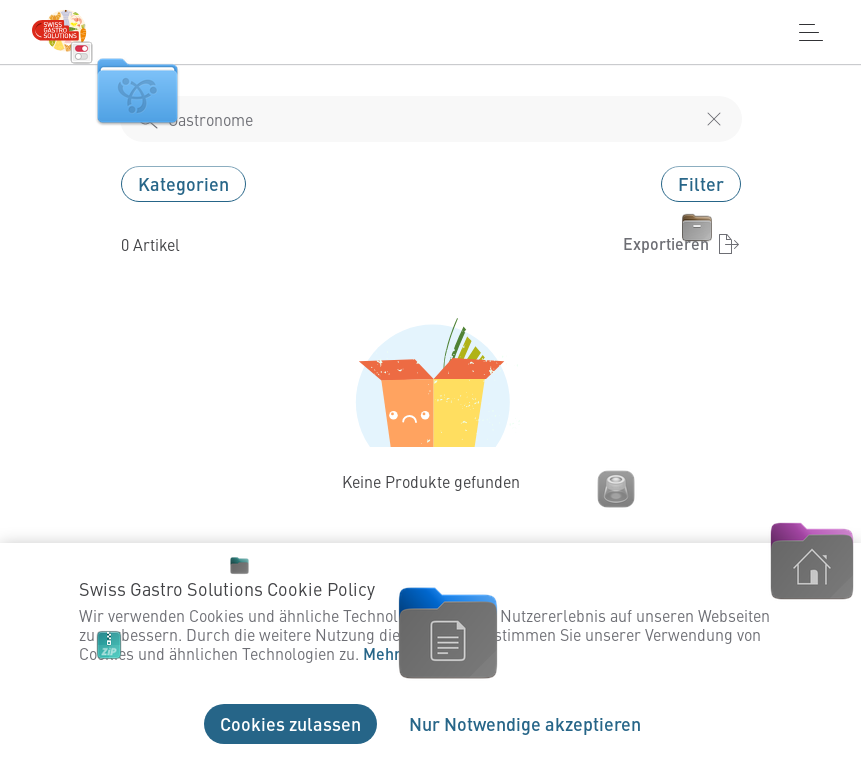  What do you see at coordinates (697, 227) in the screenshot?
I see `open the file manager application` at bounding box center [697, 227].